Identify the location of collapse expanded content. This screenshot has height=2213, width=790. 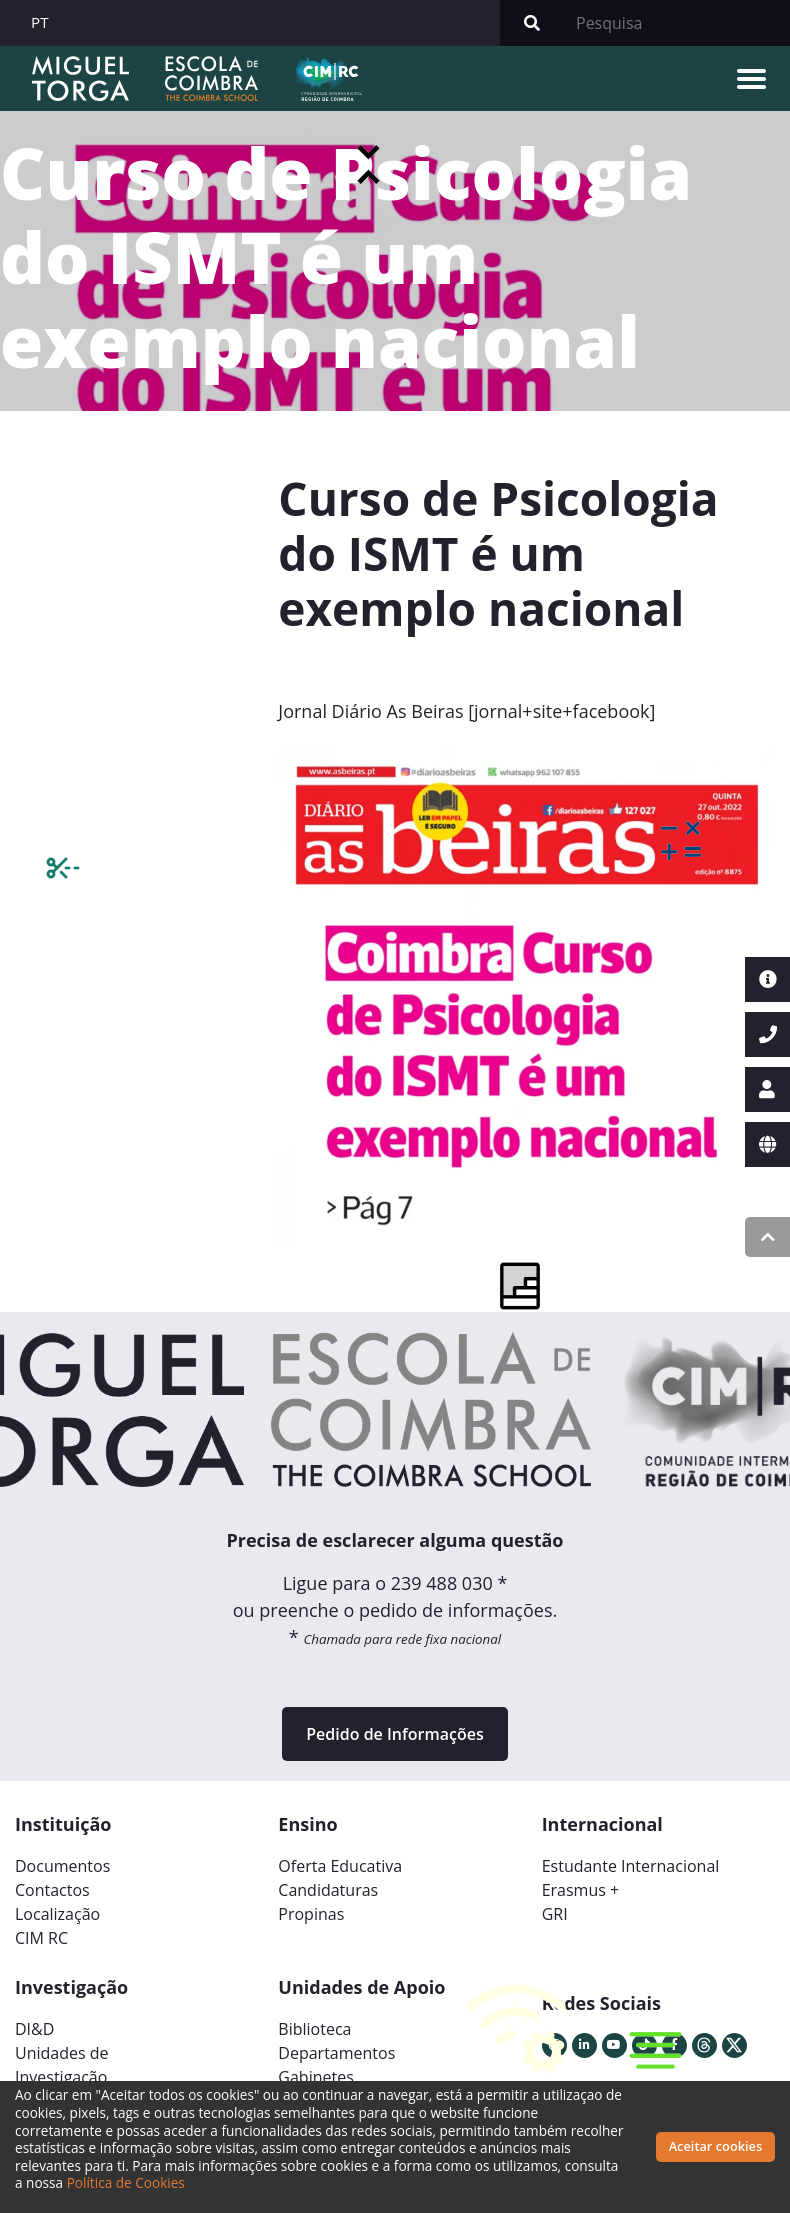
(368, 164).